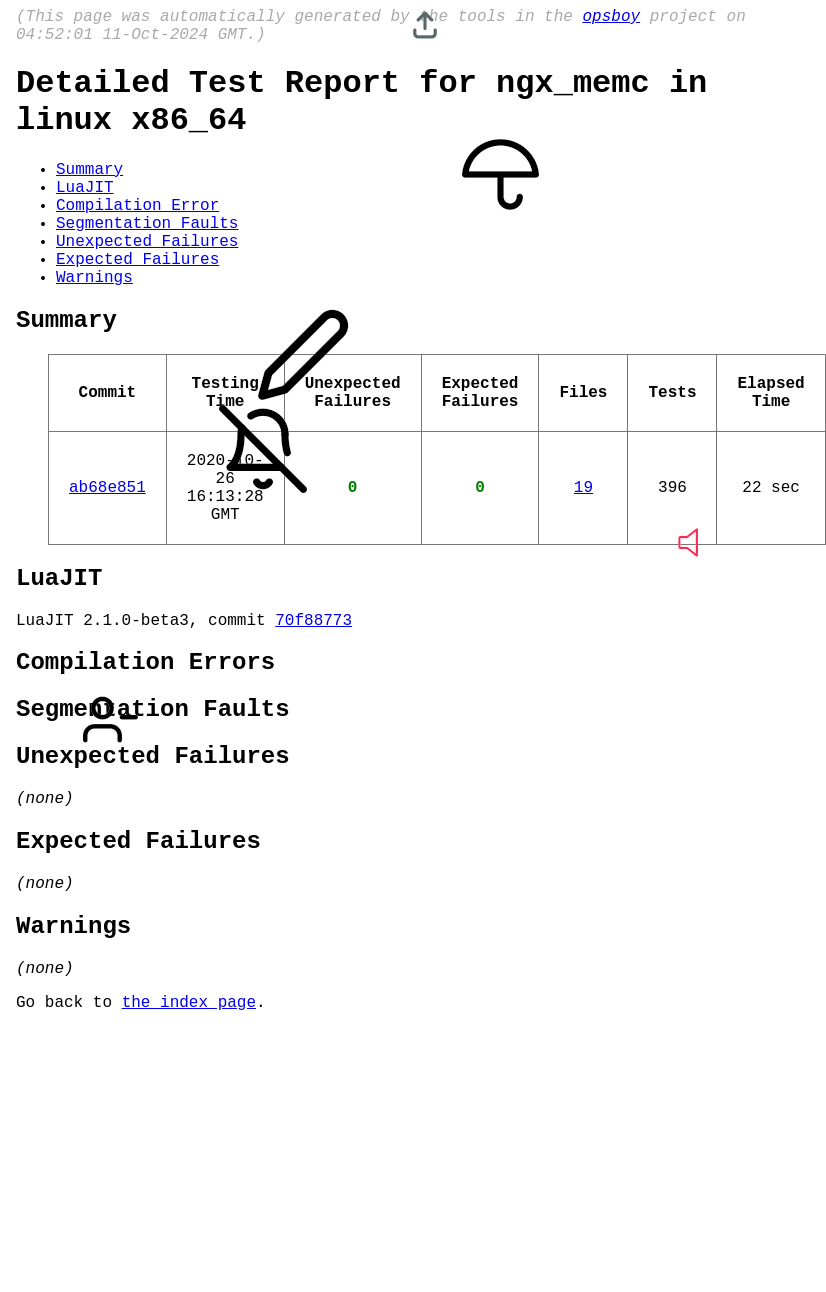 This screenshot has width=826, height=1292. I want to click on mute notifications, so click(263, 449).